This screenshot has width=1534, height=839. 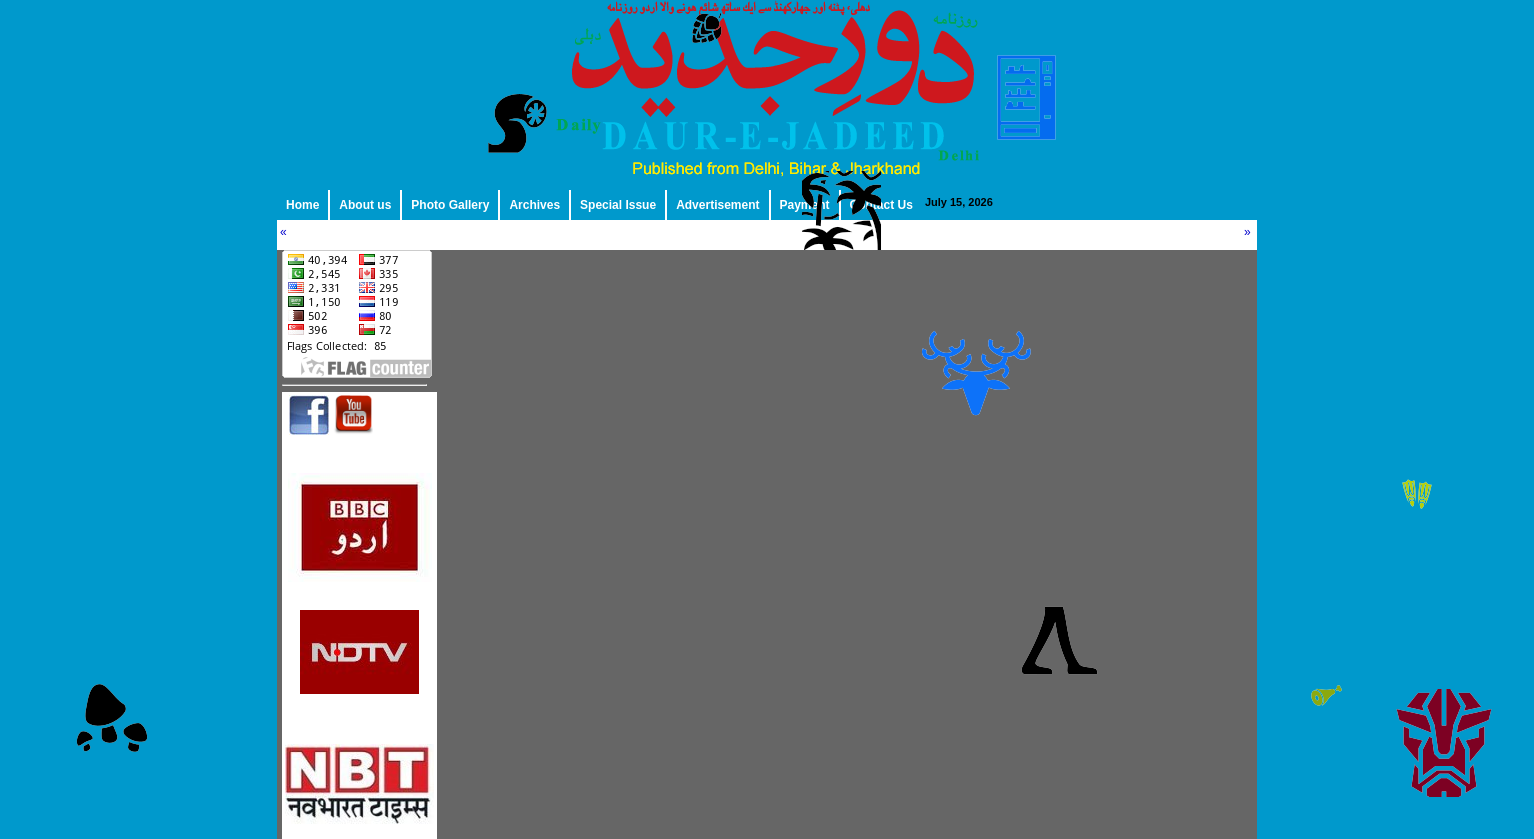 What do you see at coordinates (1417, 494) in the screenshot?
I see `access swimming or diving activities` at bounding box center [1417, 494].